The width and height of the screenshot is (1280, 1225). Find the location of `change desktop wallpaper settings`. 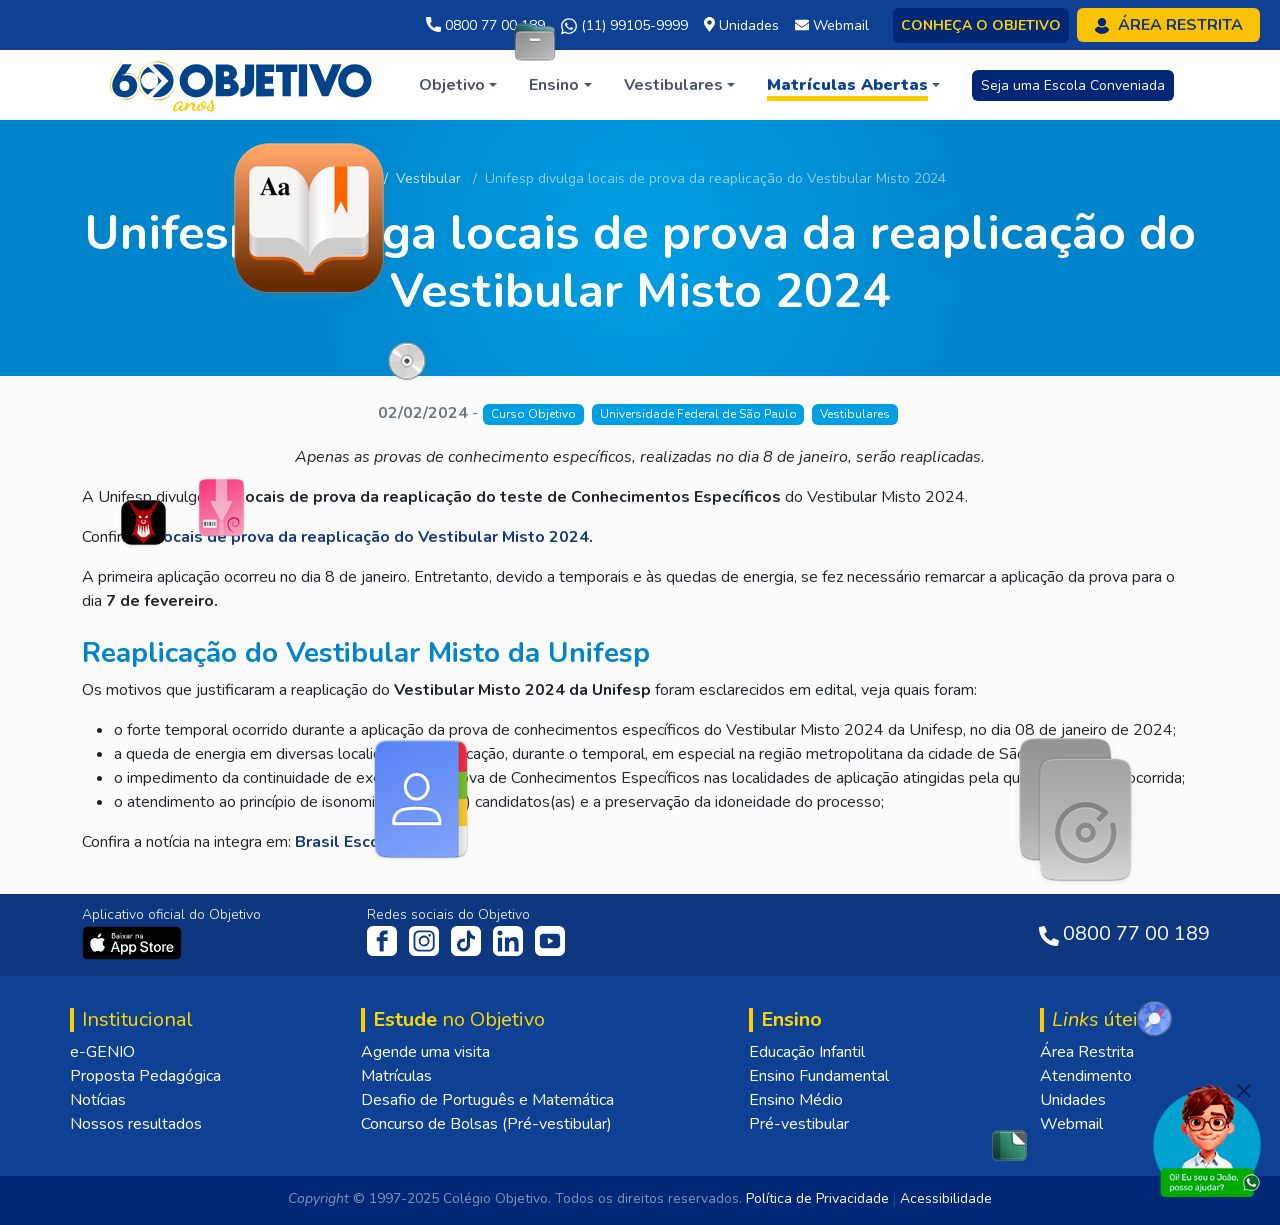

change desktop wallpaper settings is located at coordinates (1009, 1144).